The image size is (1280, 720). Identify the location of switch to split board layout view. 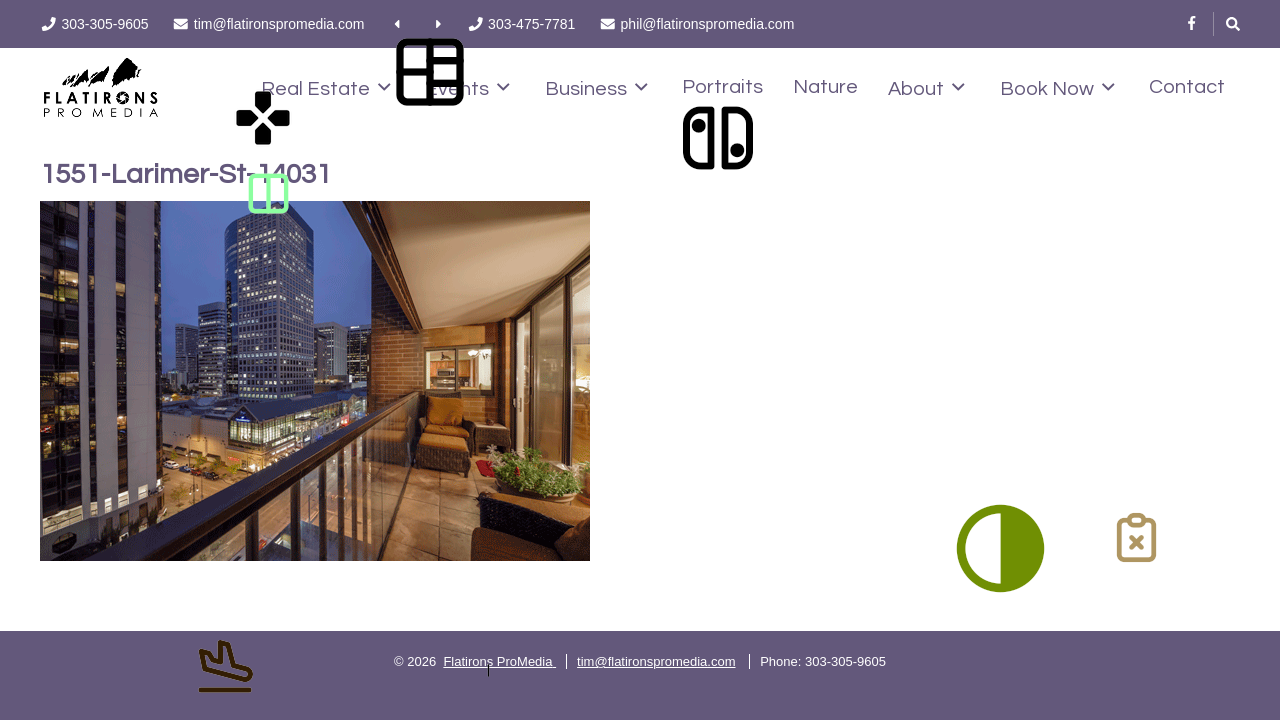
(430, 72).